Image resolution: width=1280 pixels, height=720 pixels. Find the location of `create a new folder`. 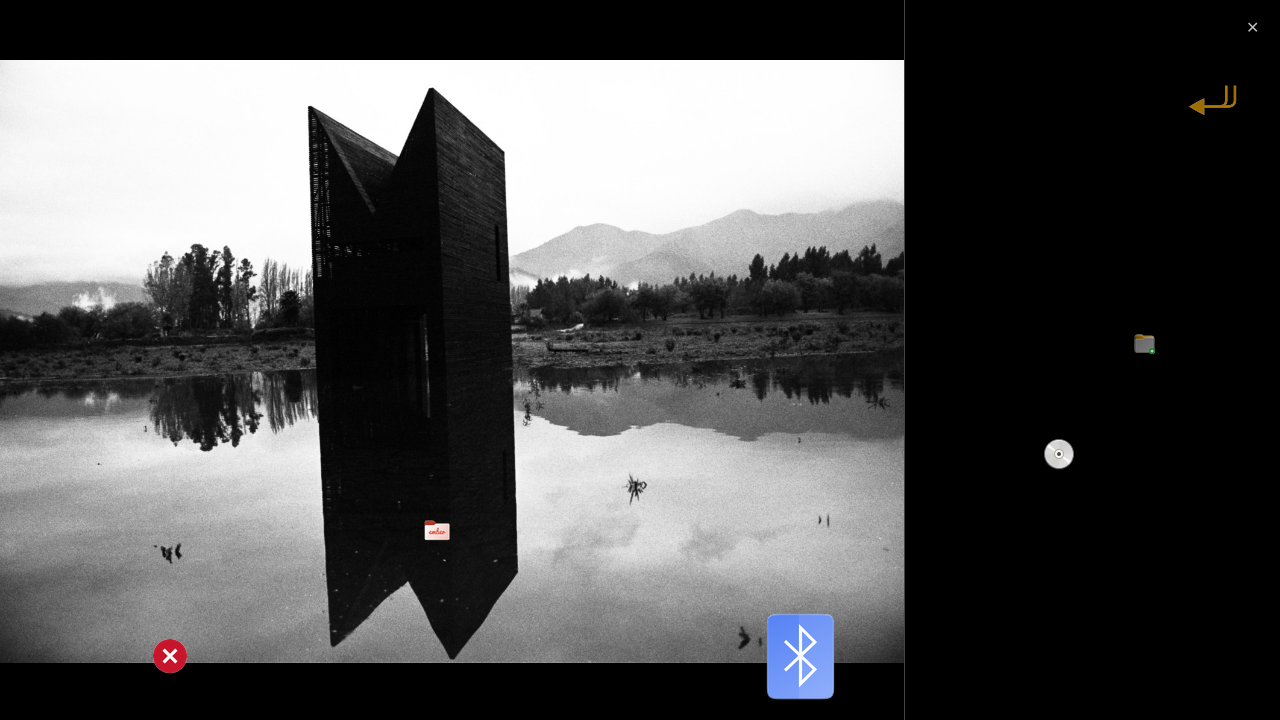

create a new folder is located at coordinates (1144, 343).